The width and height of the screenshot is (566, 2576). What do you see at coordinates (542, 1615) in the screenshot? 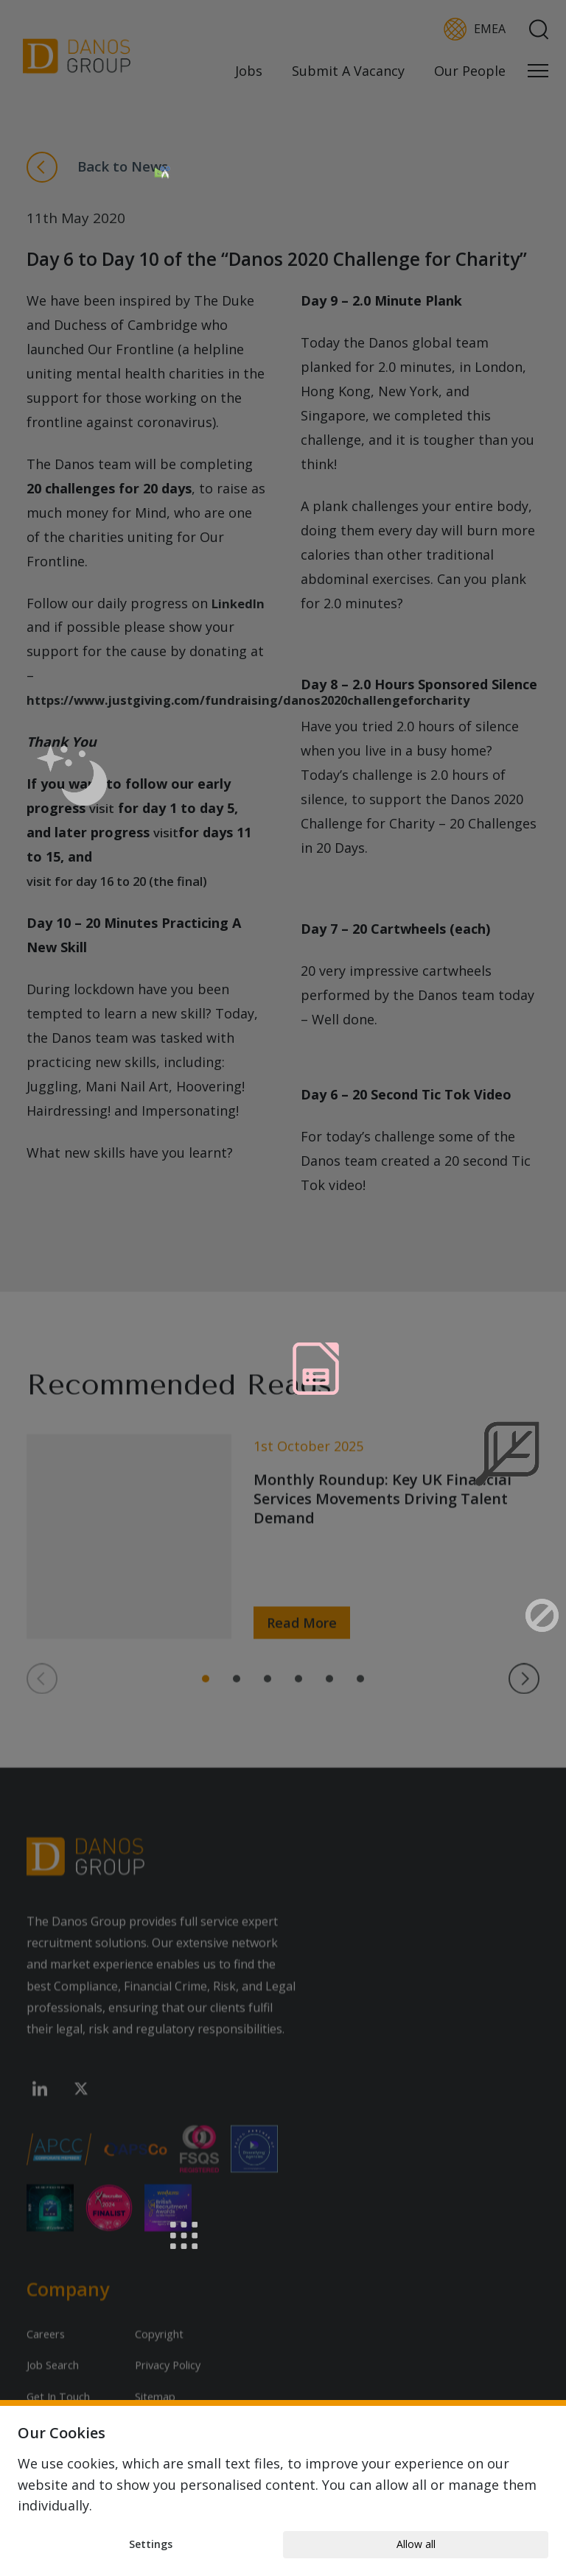
I see `indicates an action is currently unavailable` at bounding box center [542, 1615].